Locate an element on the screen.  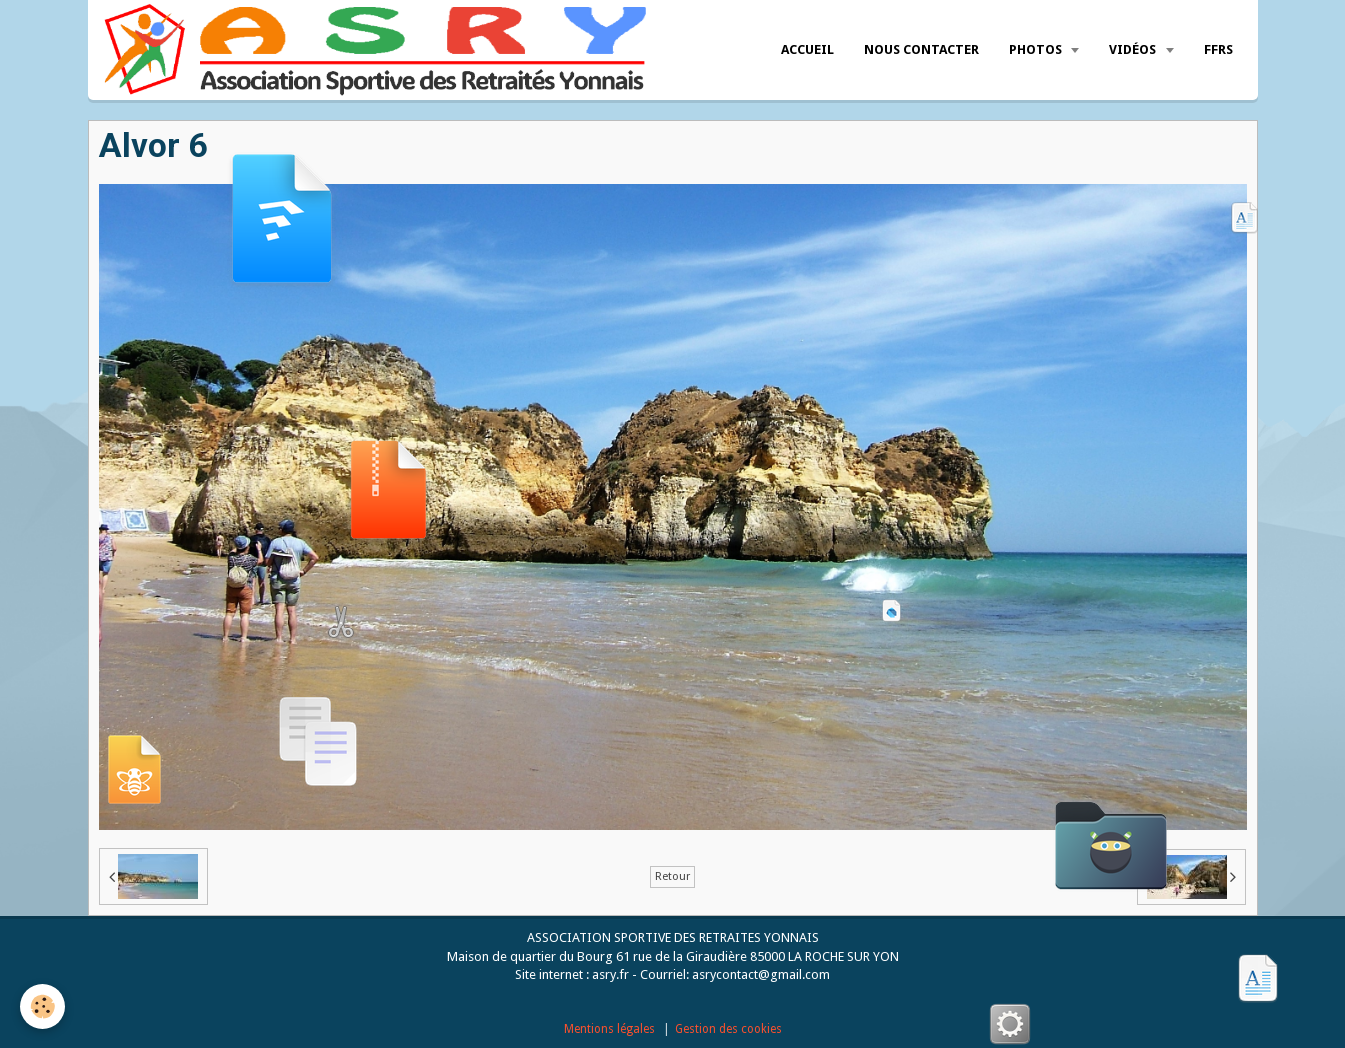
executable application file is located at coordinates (1010, 1024).